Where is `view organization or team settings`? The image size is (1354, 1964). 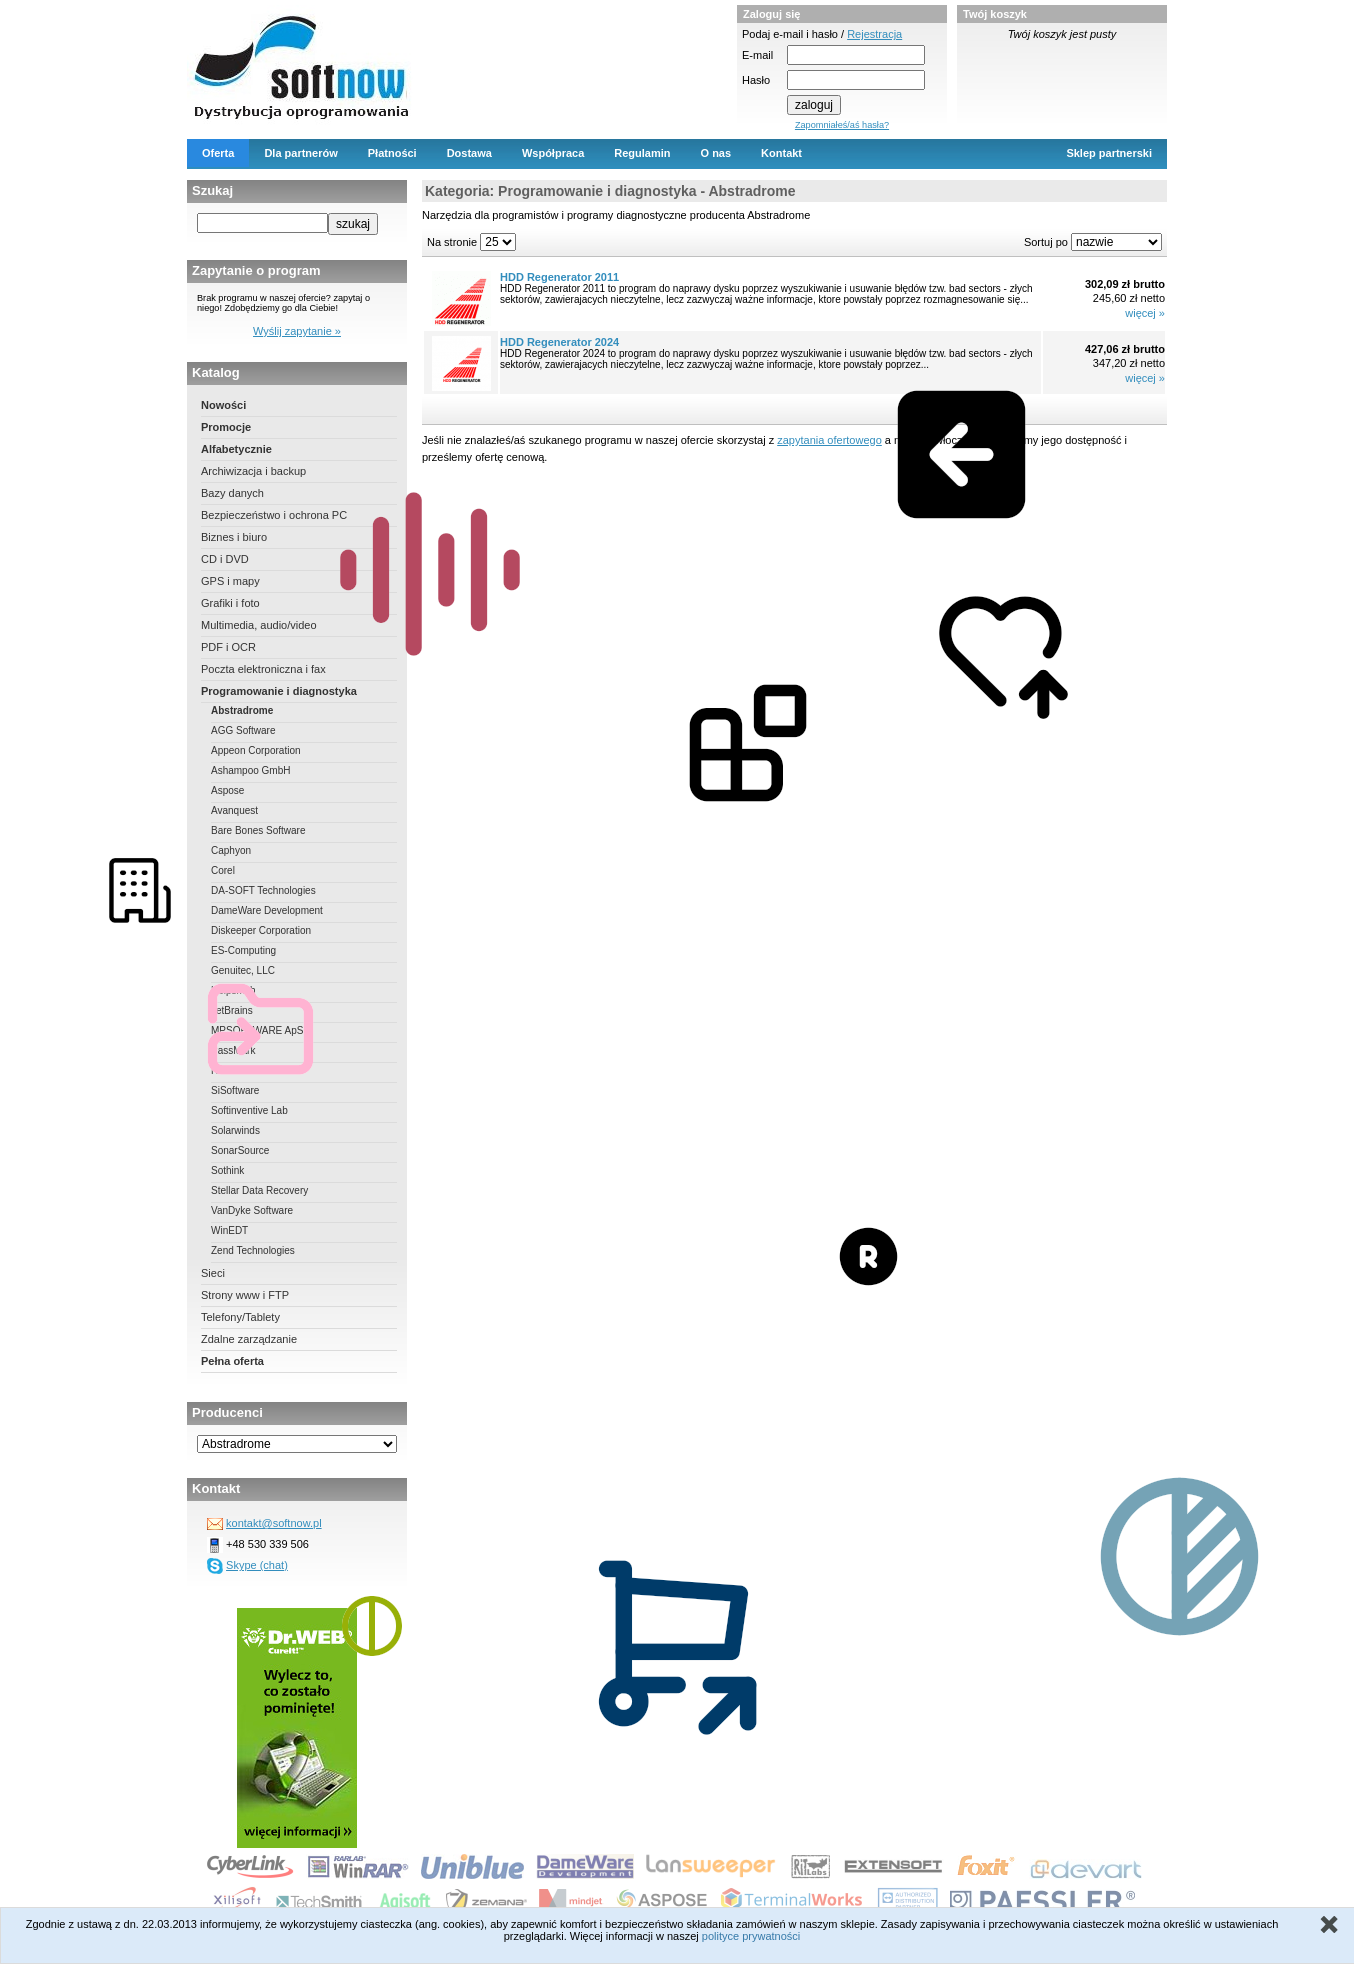
view organization or team settings is located at coordinates (140, 892).